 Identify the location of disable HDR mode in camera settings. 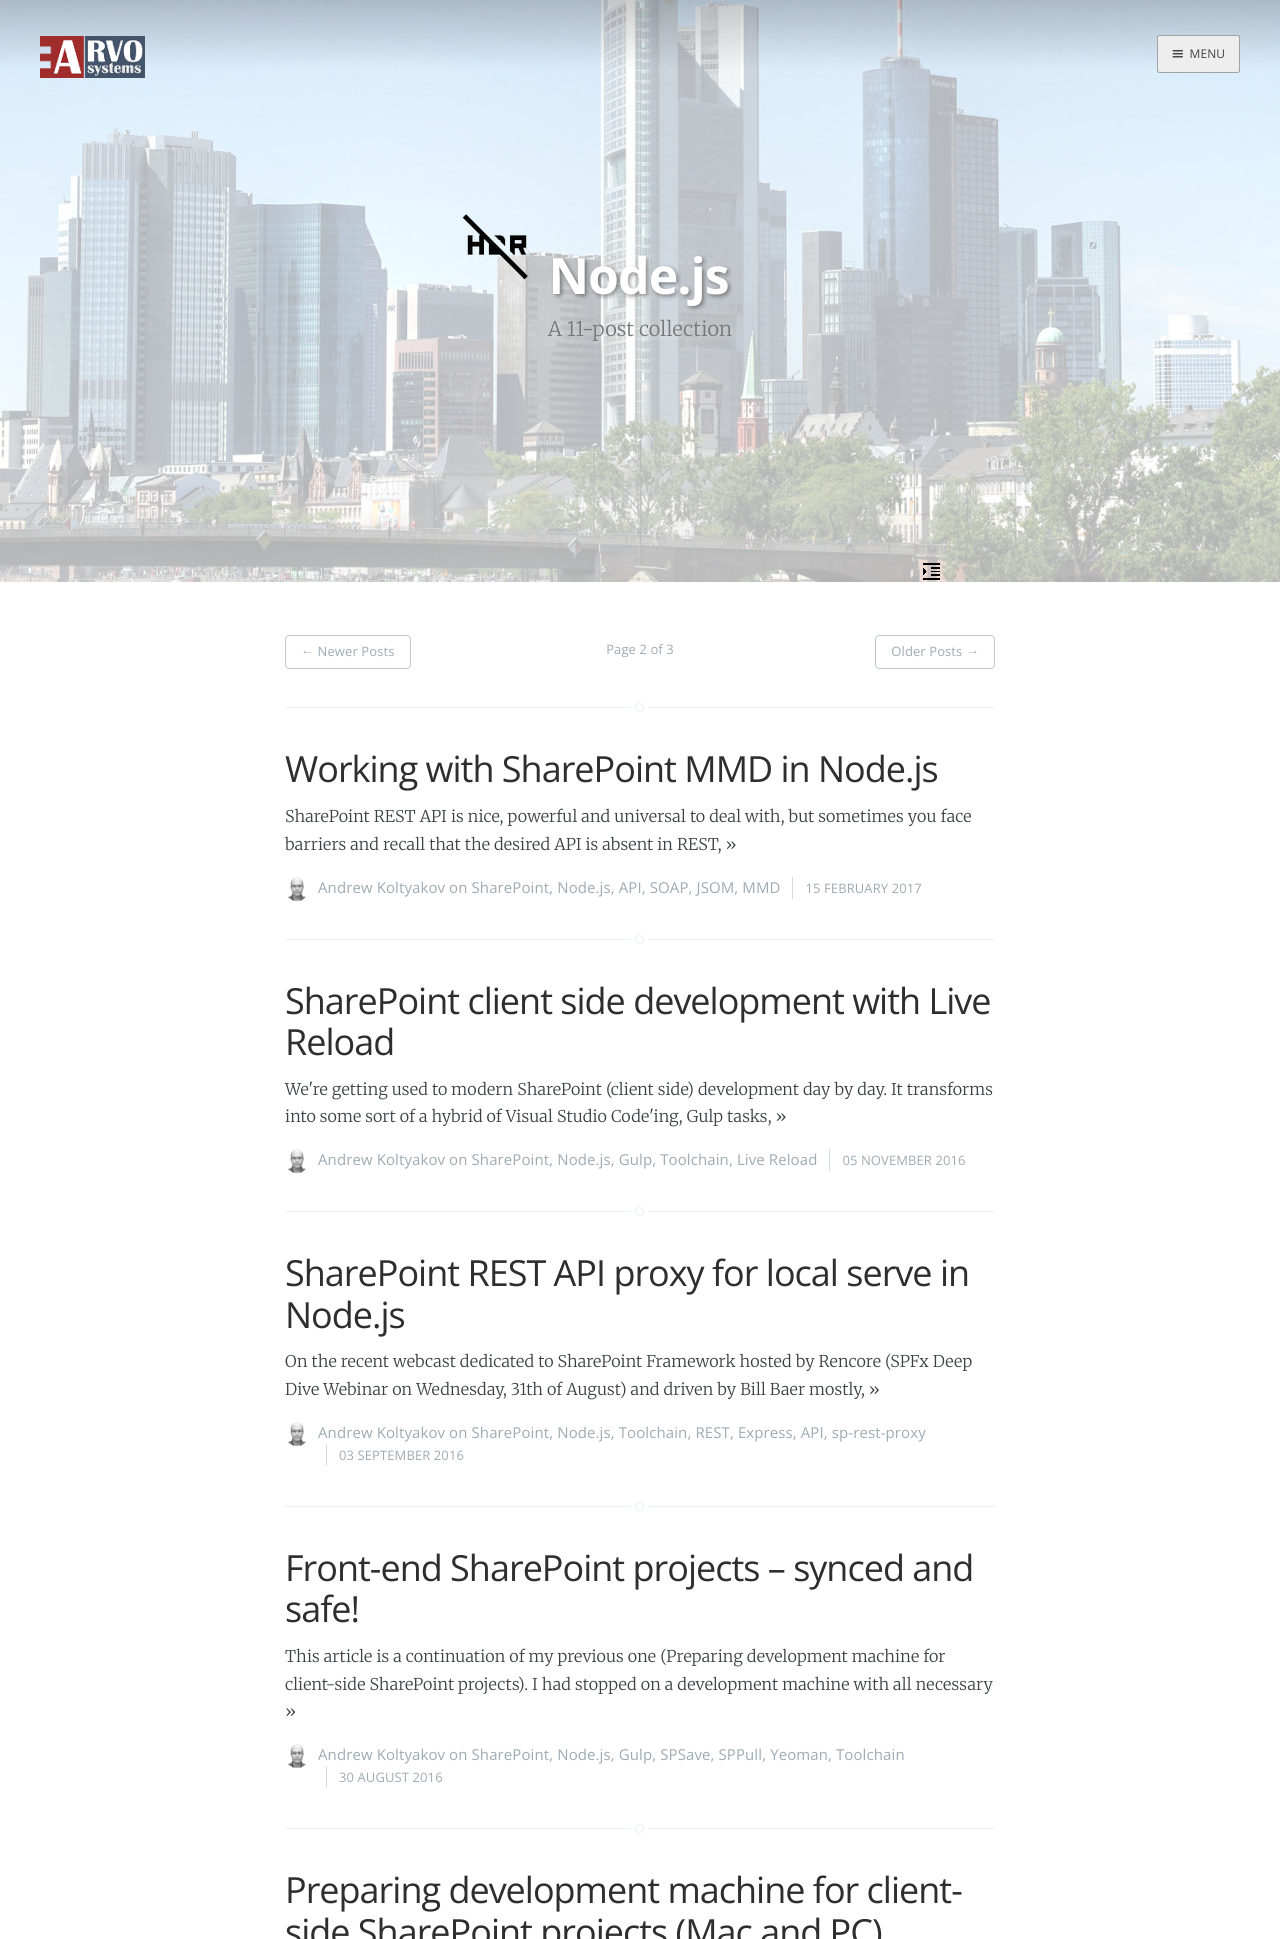
(497, 245).